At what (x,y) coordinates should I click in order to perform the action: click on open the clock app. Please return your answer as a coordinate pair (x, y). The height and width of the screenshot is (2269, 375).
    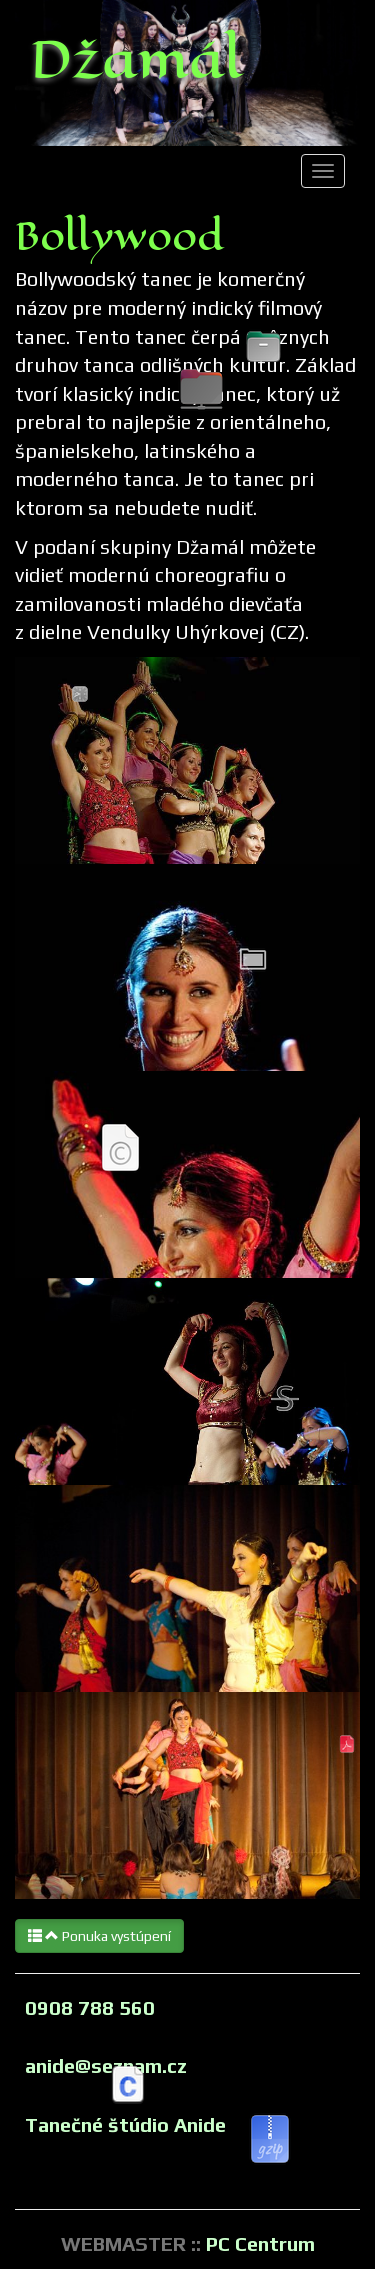
    Looking at the image, I should click on (80, 694).